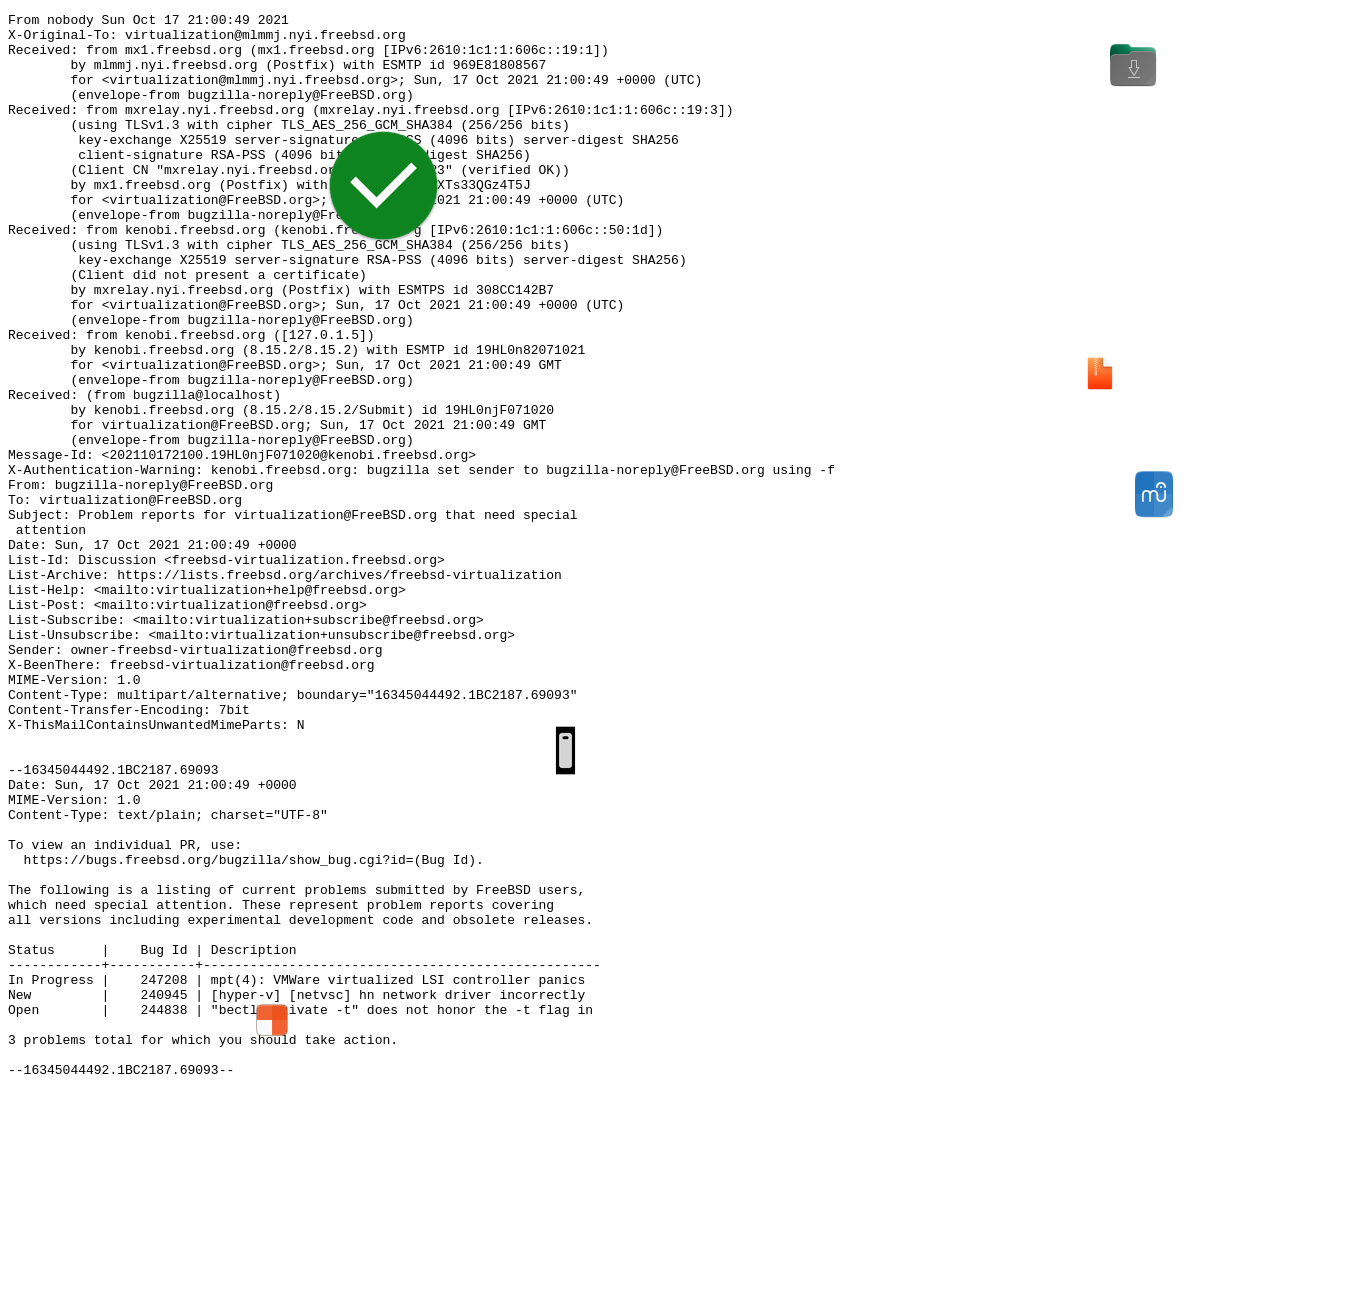 The width and height of the screenshot is (1353, 1304). Describe the element at coordinates (1154, 494) in the screenshot. I see `open a MuseScore 3 music notation file` at that location.